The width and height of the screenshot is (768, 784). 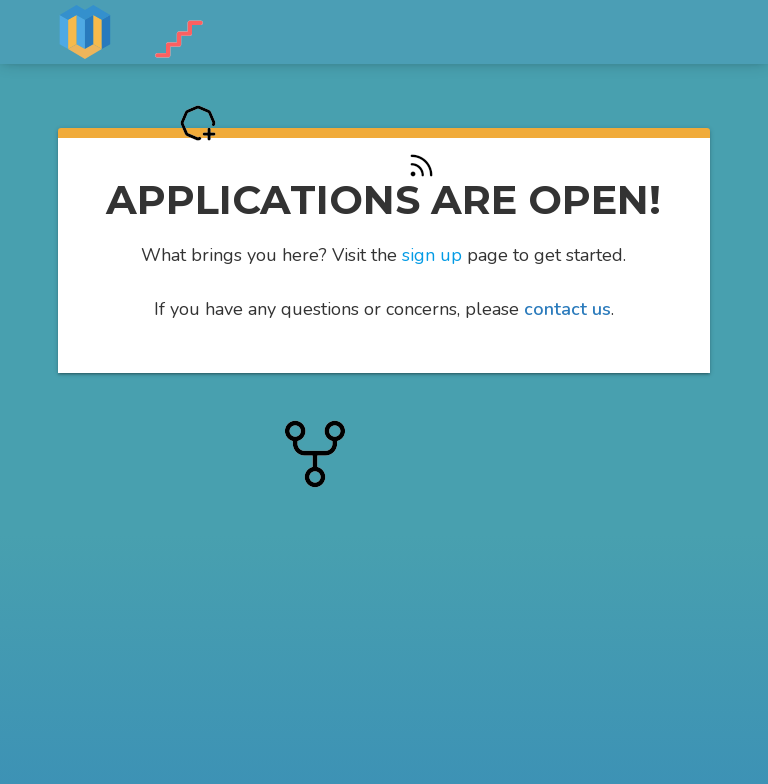 What do you see at coordinates (179, 38) in the screenshot?
I see `indicates stairs or stairway access` at bounding box center [179, 38].